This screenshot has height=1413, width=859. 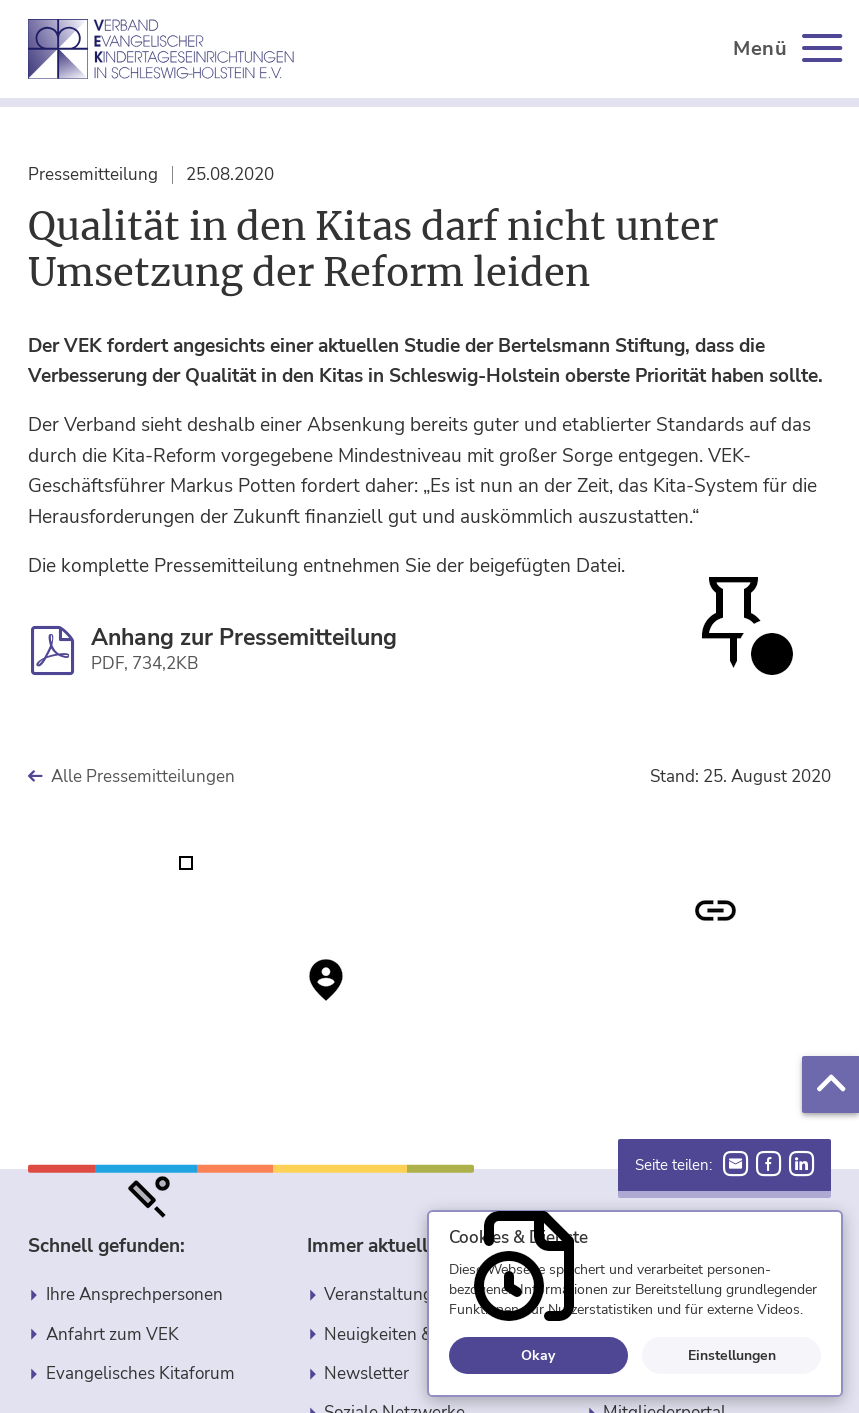 I want to click on insert a hyperlink, so click(x=715, y=910).